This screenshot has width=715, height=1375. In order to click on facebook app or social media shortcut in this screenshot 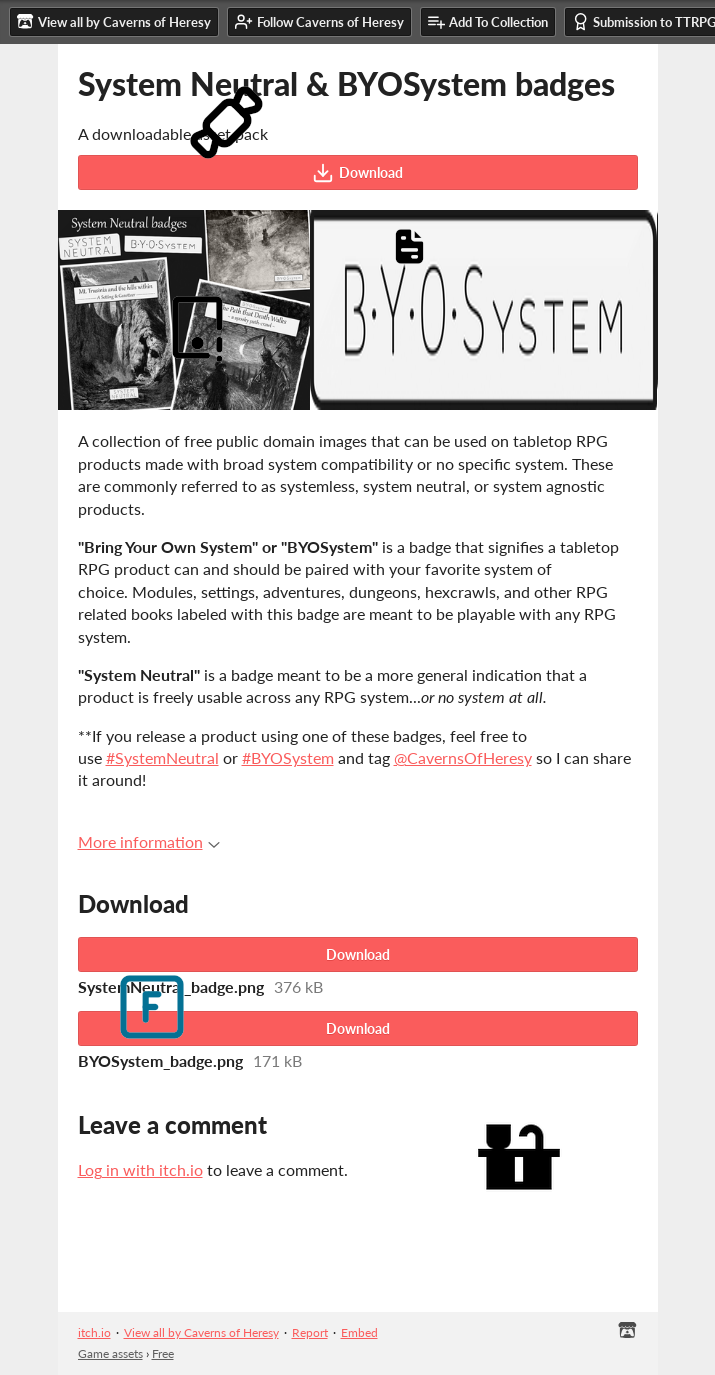, I will do `click(152, 1007)`.